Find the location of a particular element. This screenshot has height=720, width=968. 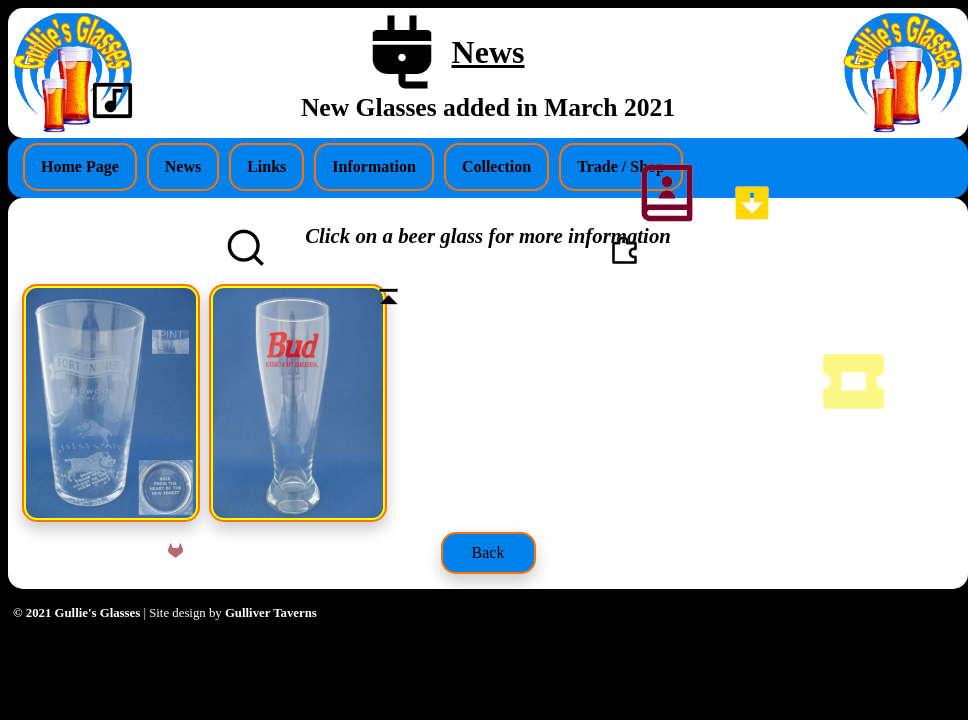

open GitLab is located at coordinates (175, 550).